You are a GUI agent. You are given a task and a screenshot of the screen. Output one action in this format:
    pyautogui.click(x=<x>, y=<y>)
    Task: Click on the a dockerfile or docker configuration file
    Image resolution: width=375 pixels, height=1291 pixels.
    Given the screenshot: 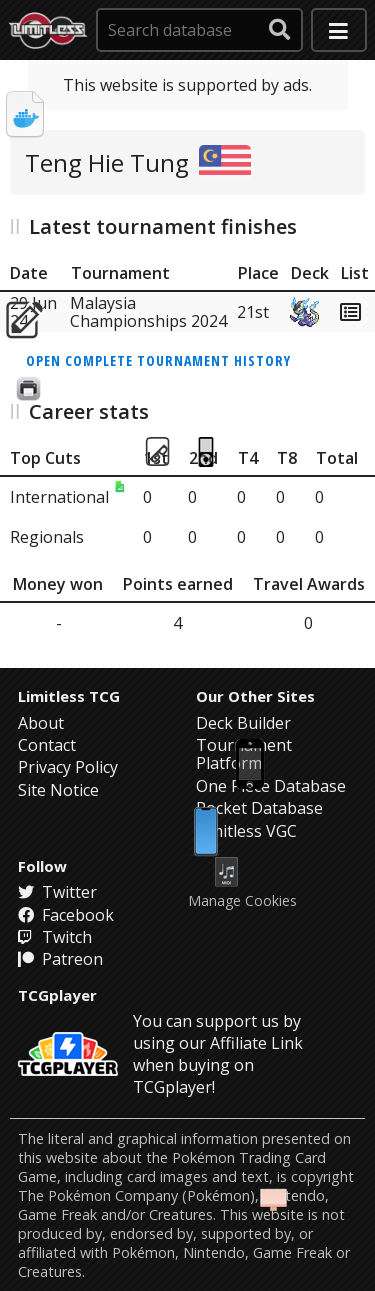 What is the action you would take?
    pyautogui.click(x=25, y=114)
    